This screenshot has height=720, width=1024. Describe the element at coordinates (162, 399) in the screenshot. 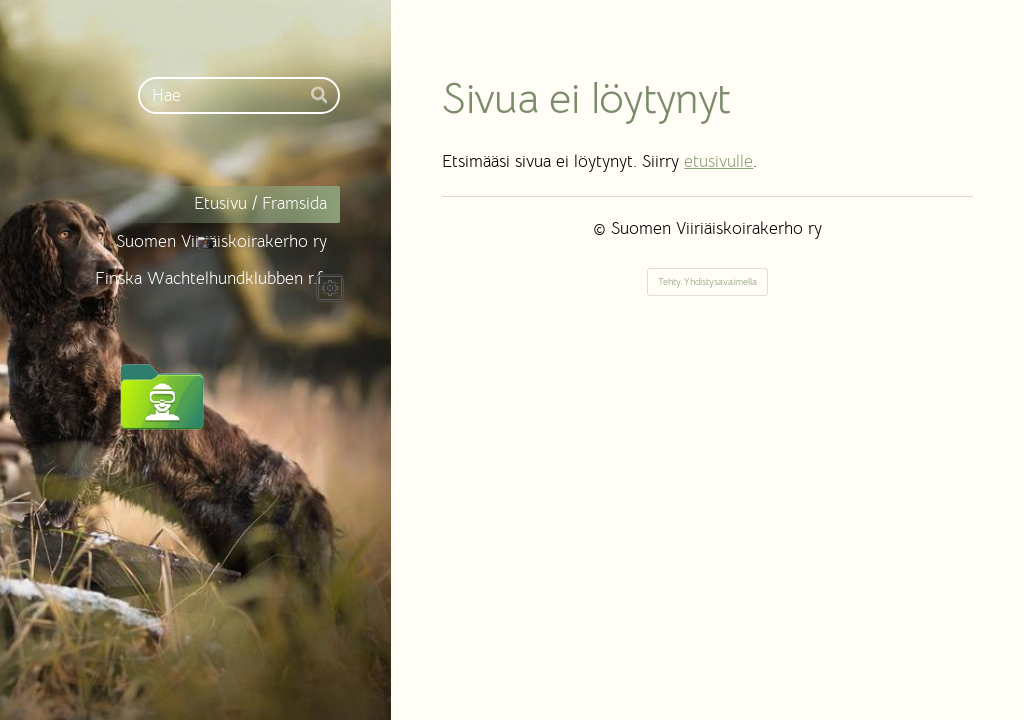

I see `open folder for VR or augmented reality projects` at that location.